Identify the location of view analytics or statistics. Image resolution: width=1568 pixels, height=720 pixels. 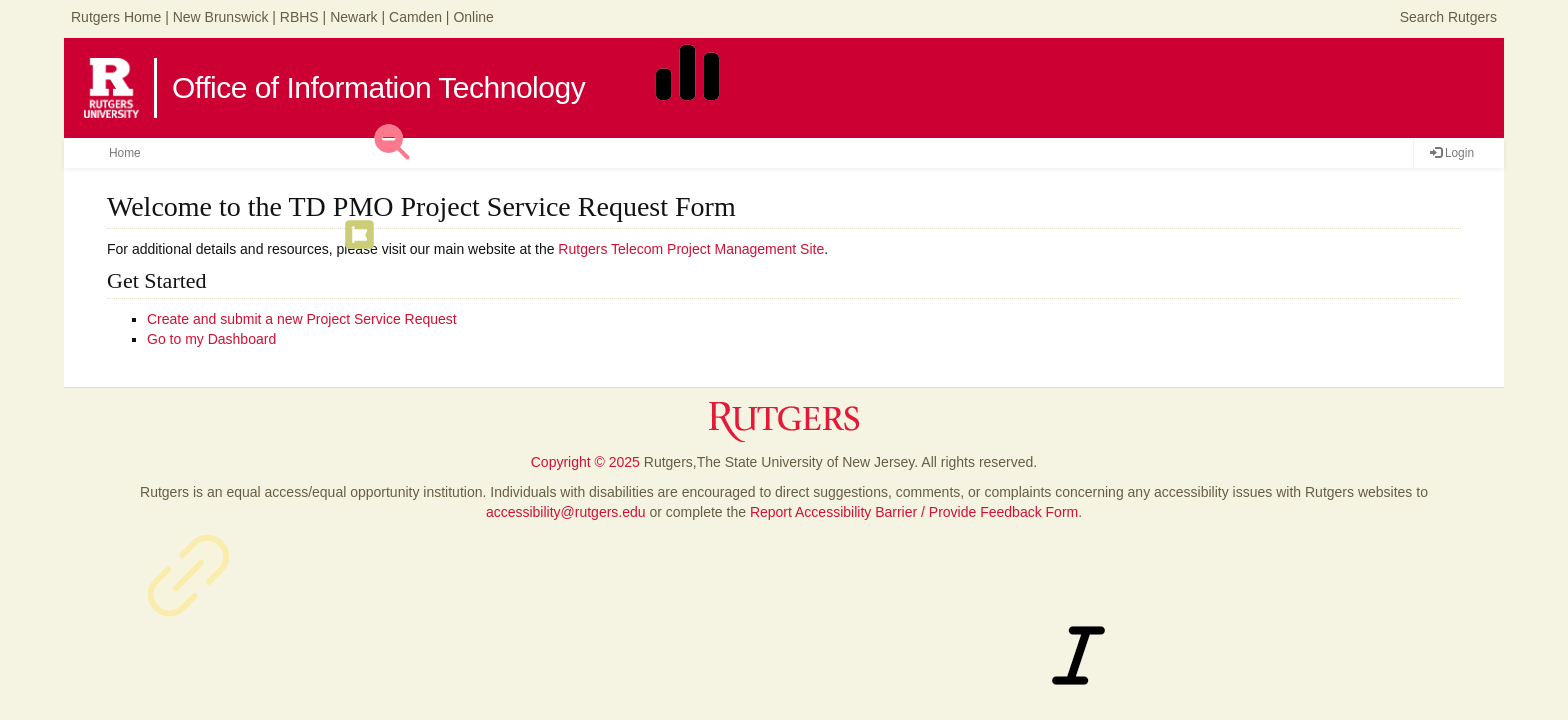
(687, 72).